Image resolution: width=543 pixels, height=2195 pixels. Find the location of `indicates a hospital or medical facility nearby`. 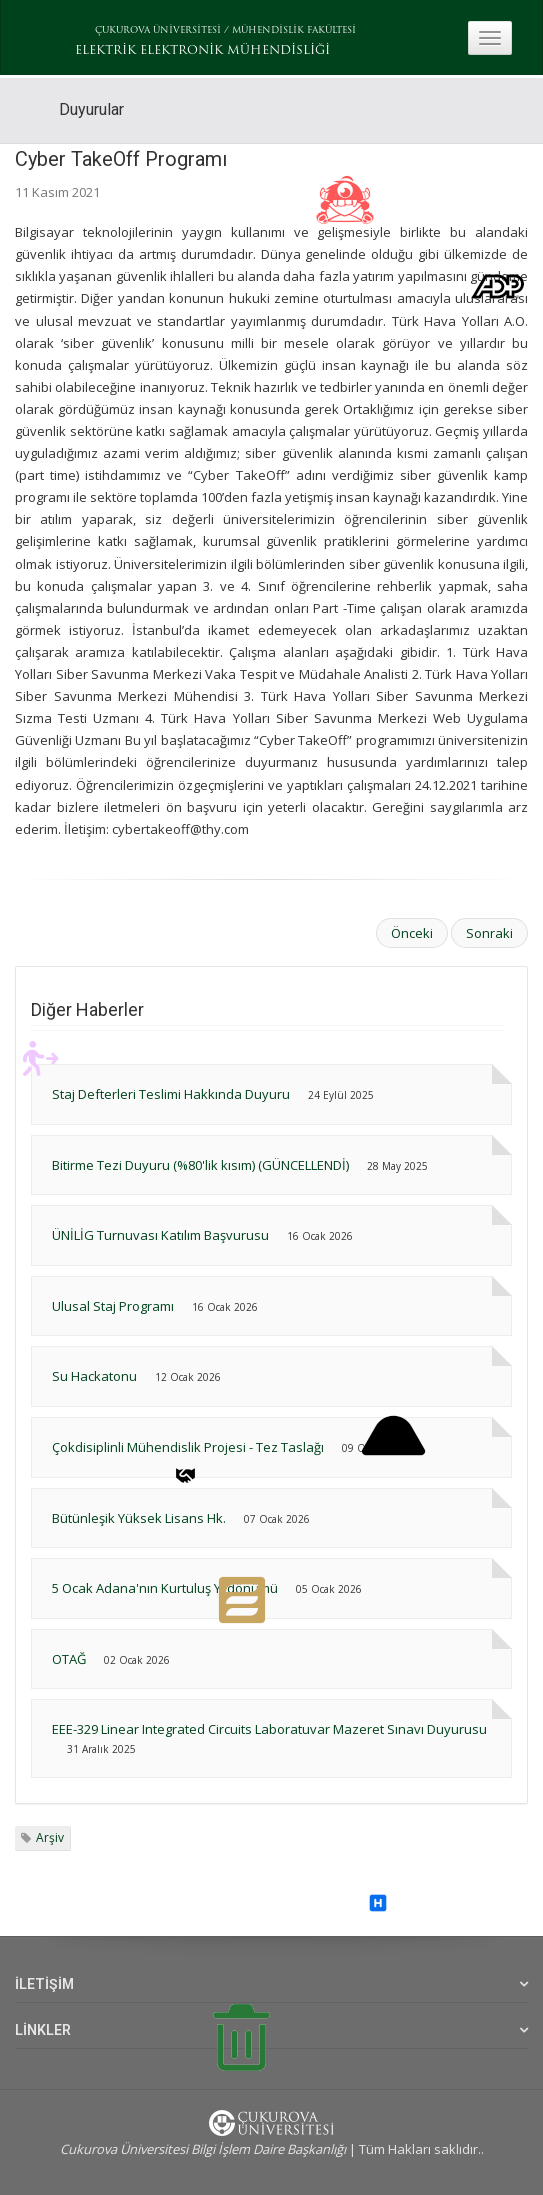

indicates a hospital or medical facility nearby is located at coordinates (378, 1903).